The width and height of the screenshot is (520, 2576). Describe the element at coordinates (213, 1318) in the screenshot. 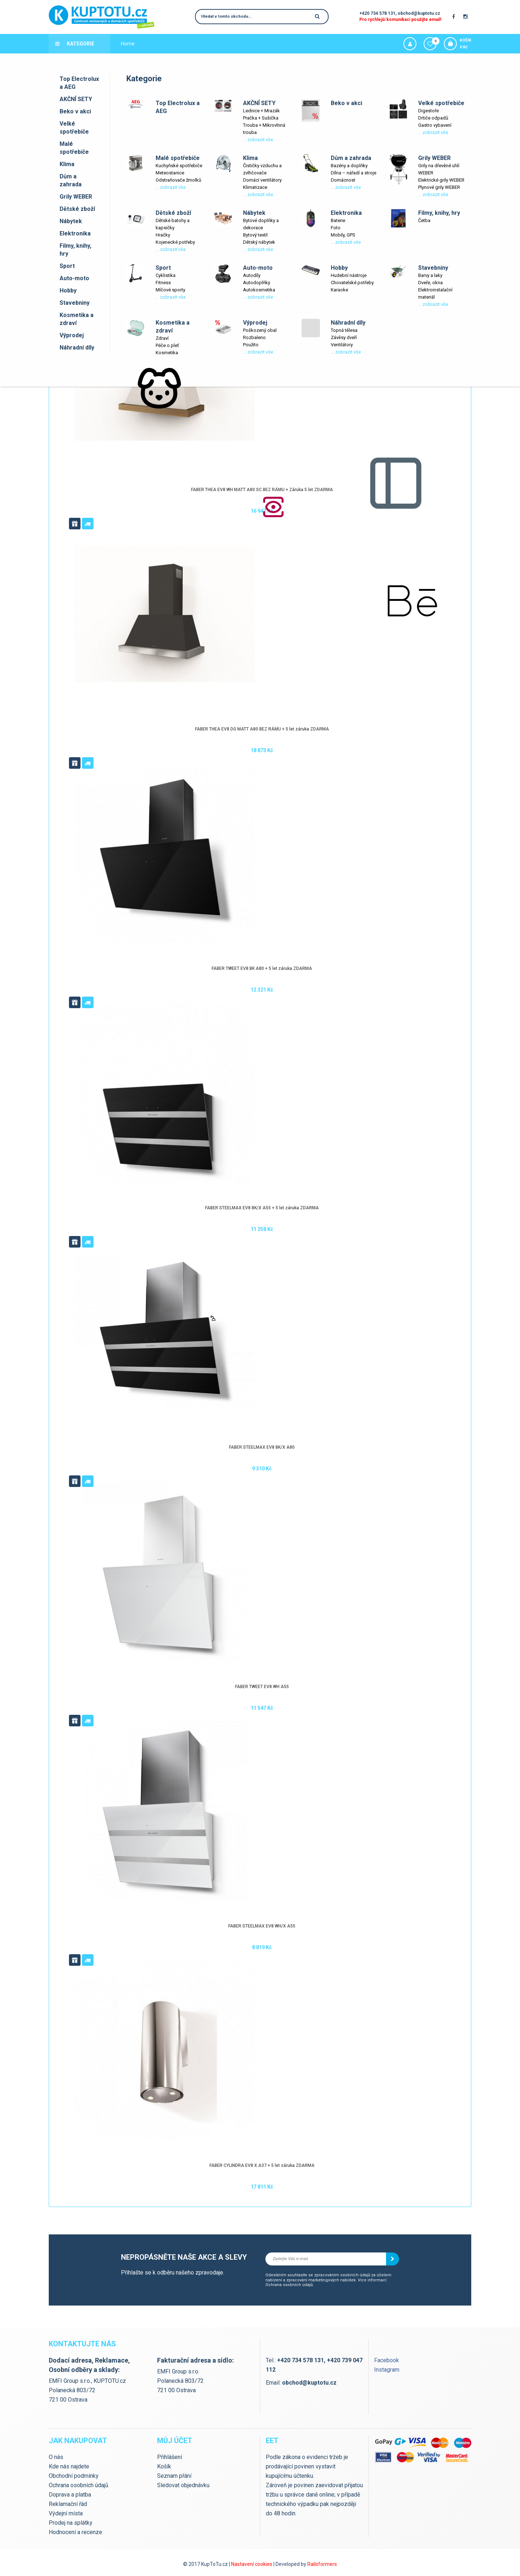

I see `toggle wall lamp or sconce lighting` at that location.